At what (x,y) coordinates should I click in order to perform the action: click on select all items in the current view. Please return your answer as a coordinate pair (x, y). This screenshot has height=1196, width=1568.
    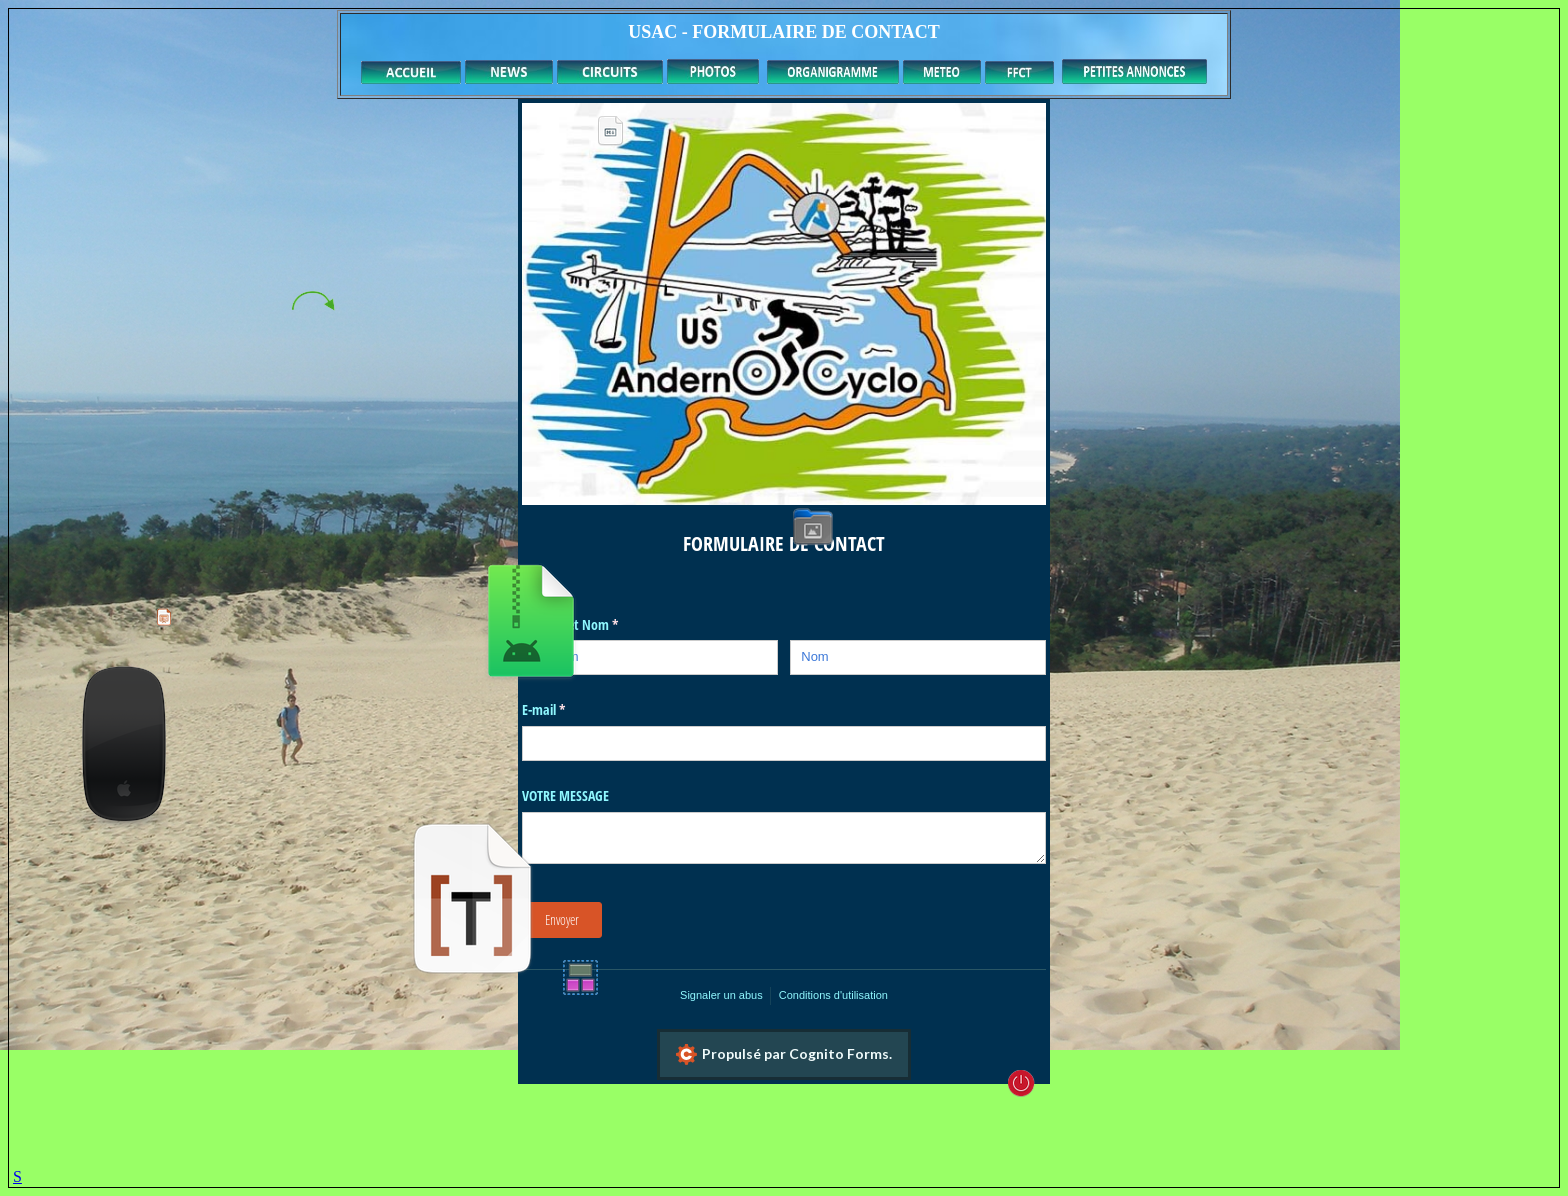
    Looking at the image, I should click on (580, 977).